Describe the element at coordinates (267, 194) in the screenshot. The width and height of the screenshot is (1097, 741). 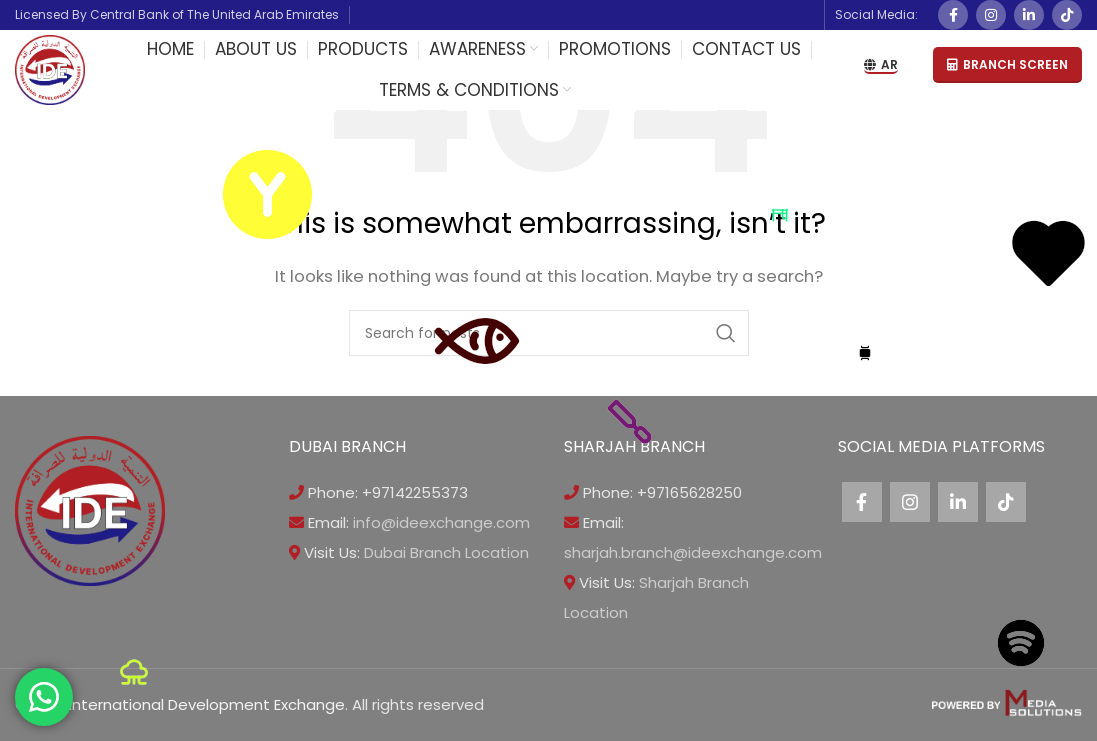
I see `press the Y button on xbox controller` at that location.